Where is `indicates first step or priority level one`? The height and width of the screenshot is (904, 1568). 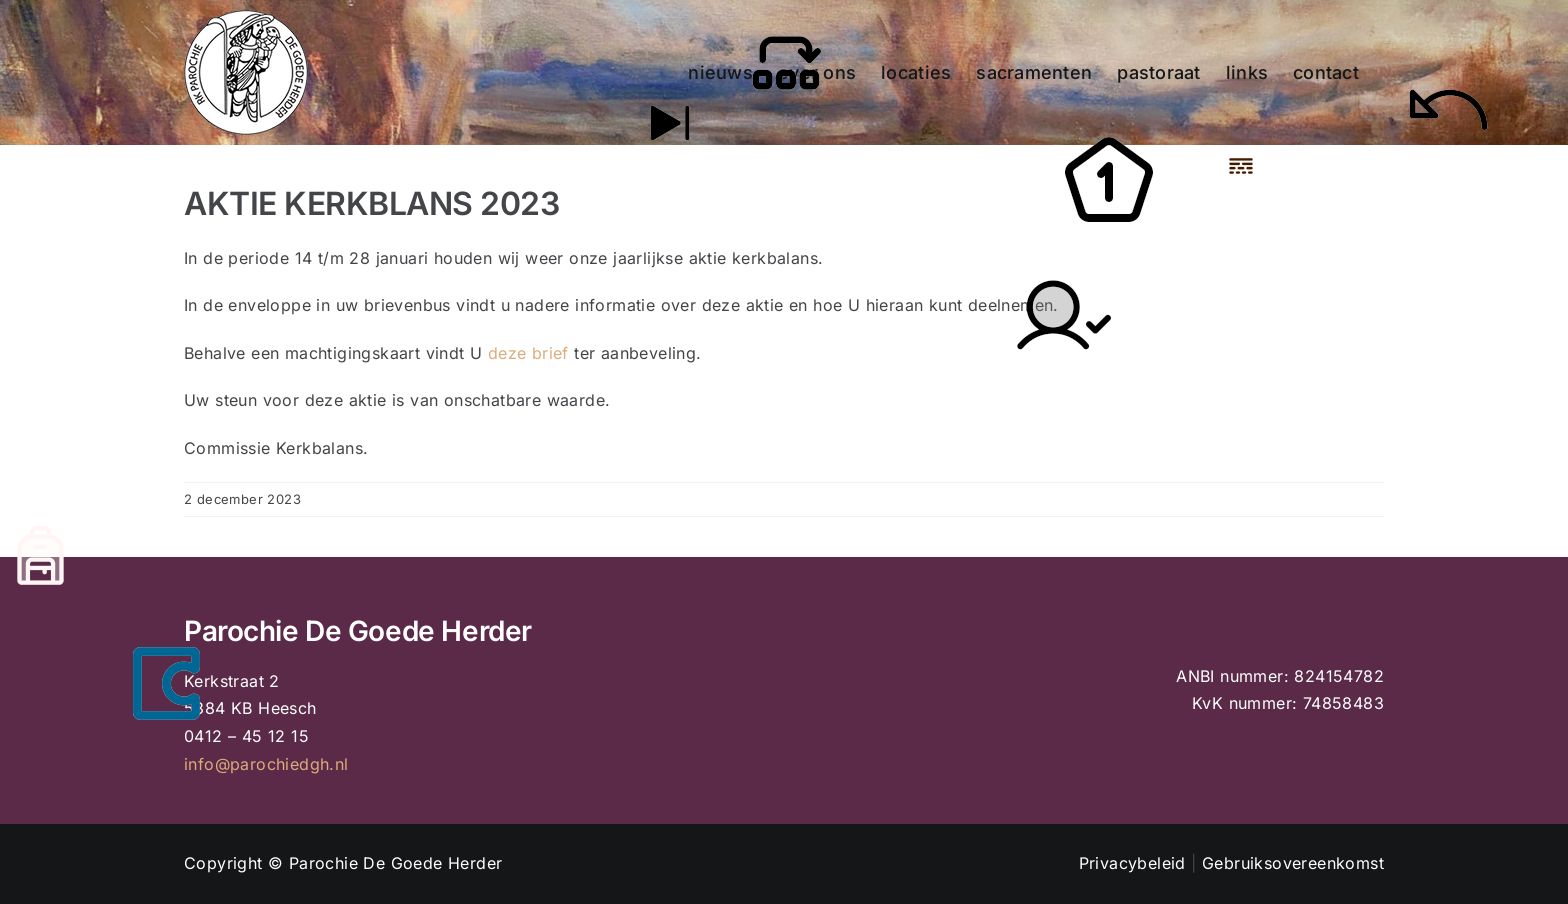
indicates first step or priority level one is located at coordinates (1109, 182).